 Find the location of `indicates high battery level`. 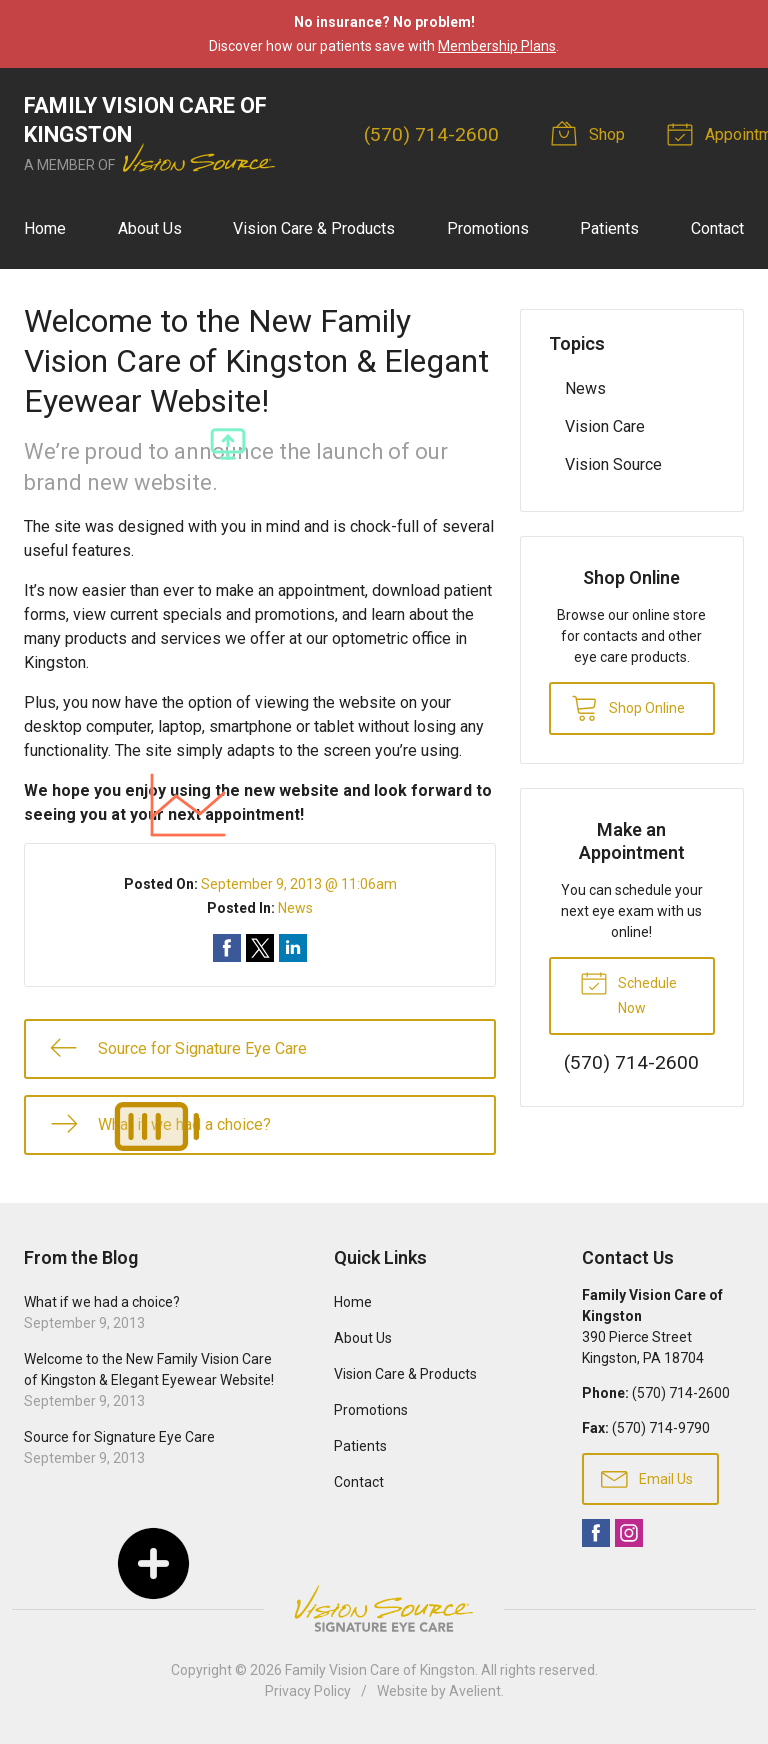

indicates high battery level is located at coordinates (155, 1126).